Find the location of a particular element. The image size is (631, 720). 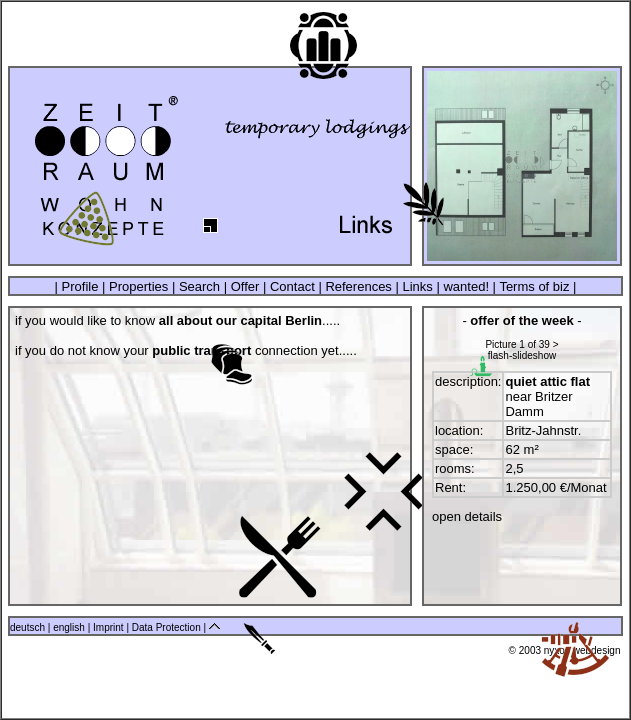

find nearby restaurants or dining options is located at coordinates (280, 556).